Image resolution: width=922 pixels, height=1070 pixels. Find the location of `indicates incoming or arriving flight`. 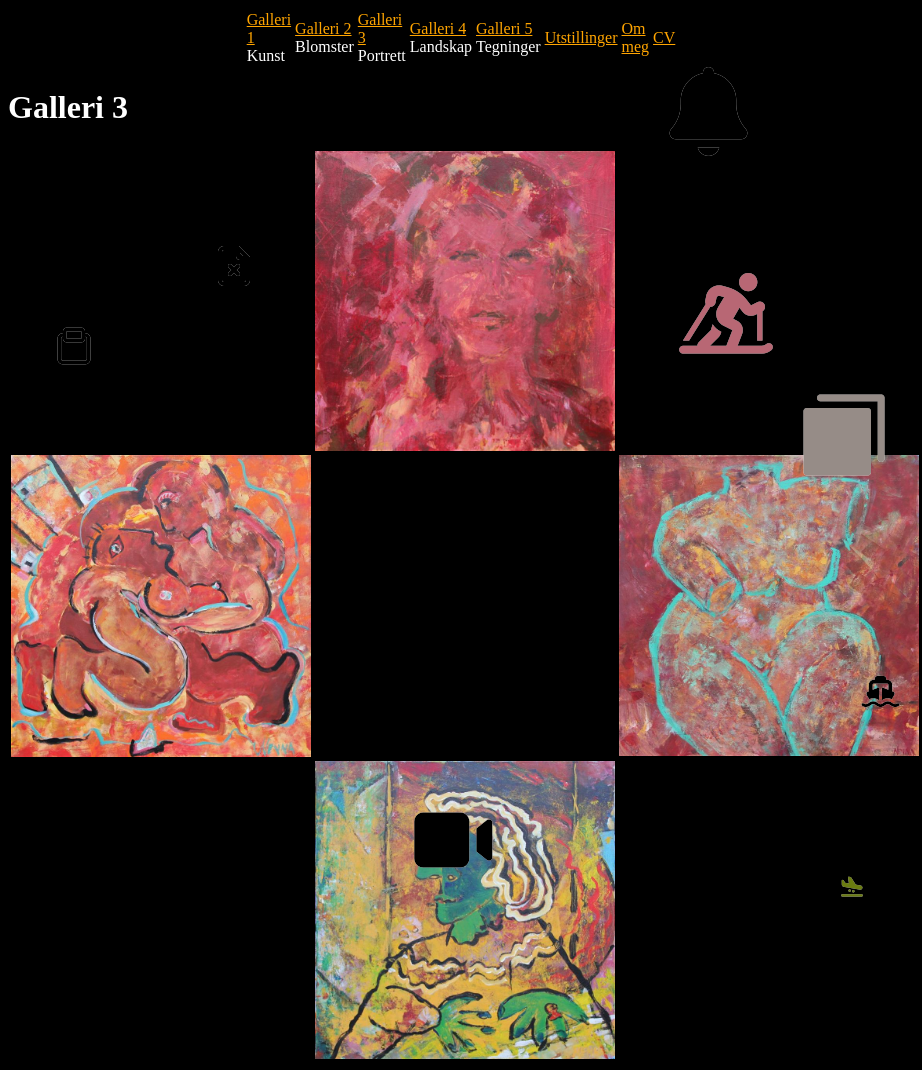

indicates incoming or arriving flight is located at coordinates (852, 887).